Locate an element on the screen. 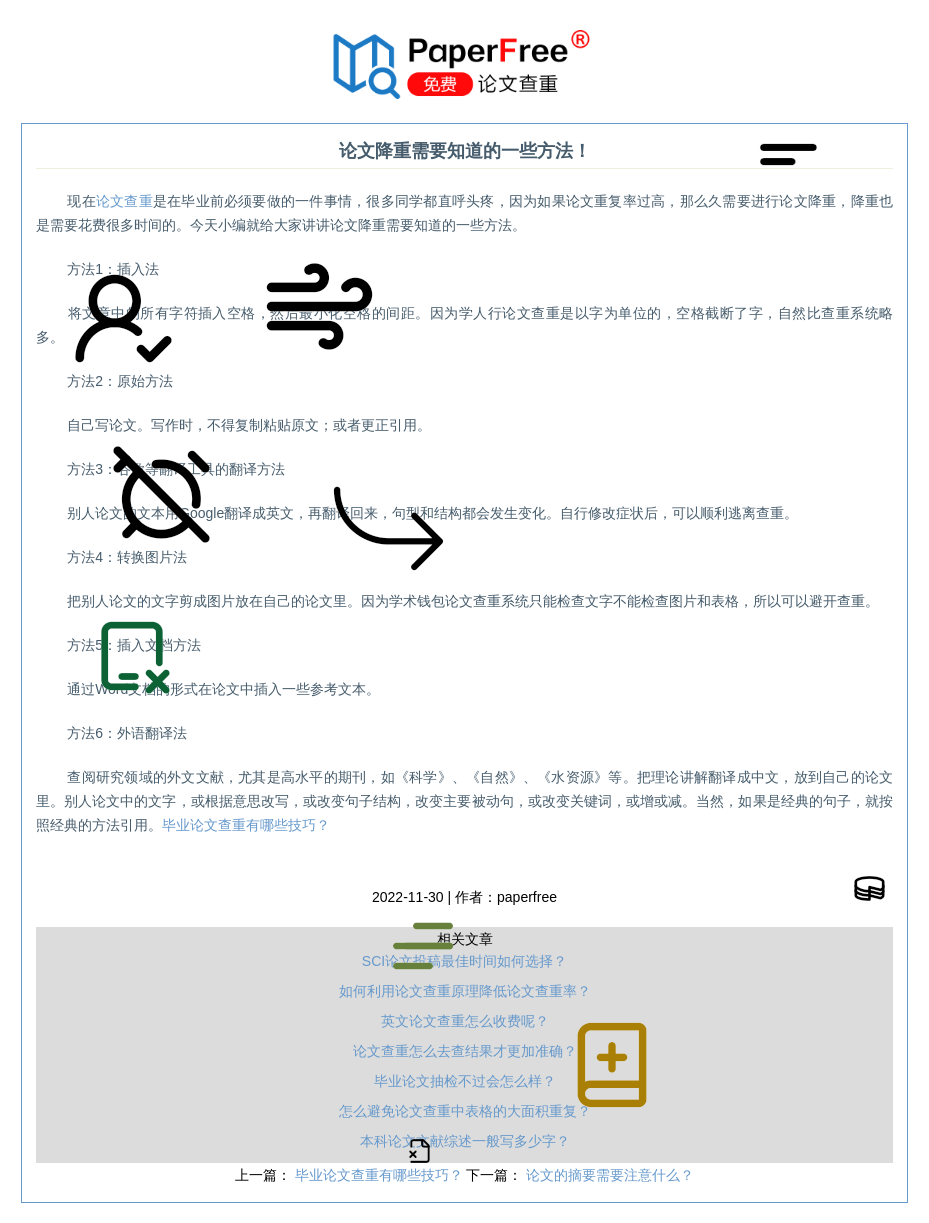 The height and width of the screenshot is (1223, 929). open navigation menu is located at coordinates (423, 946).